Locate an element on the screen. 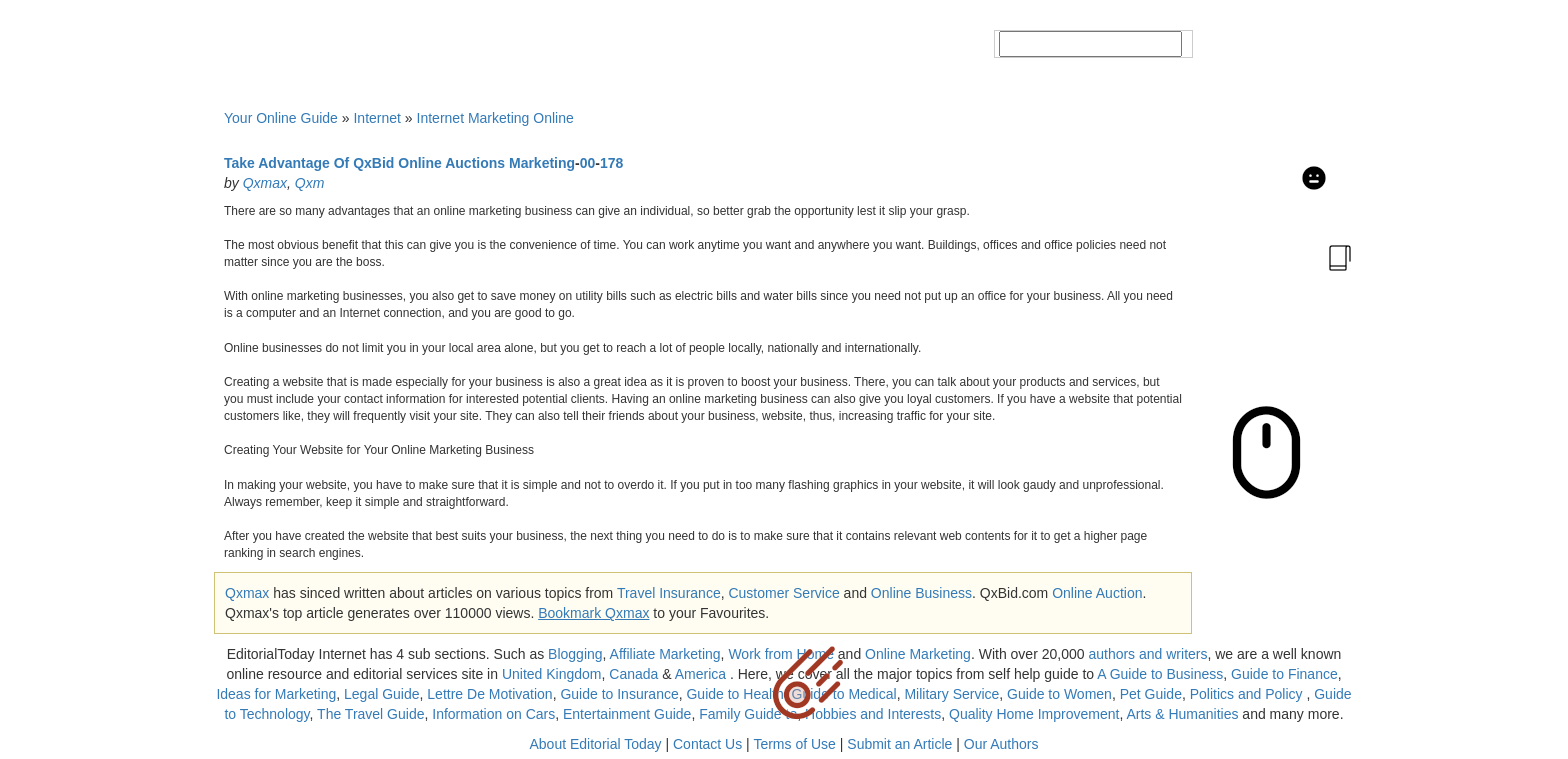 The width and height of the screenshot is (1568, 759). indicates a meteor or space-related feature is located at coordinates (808, 684).